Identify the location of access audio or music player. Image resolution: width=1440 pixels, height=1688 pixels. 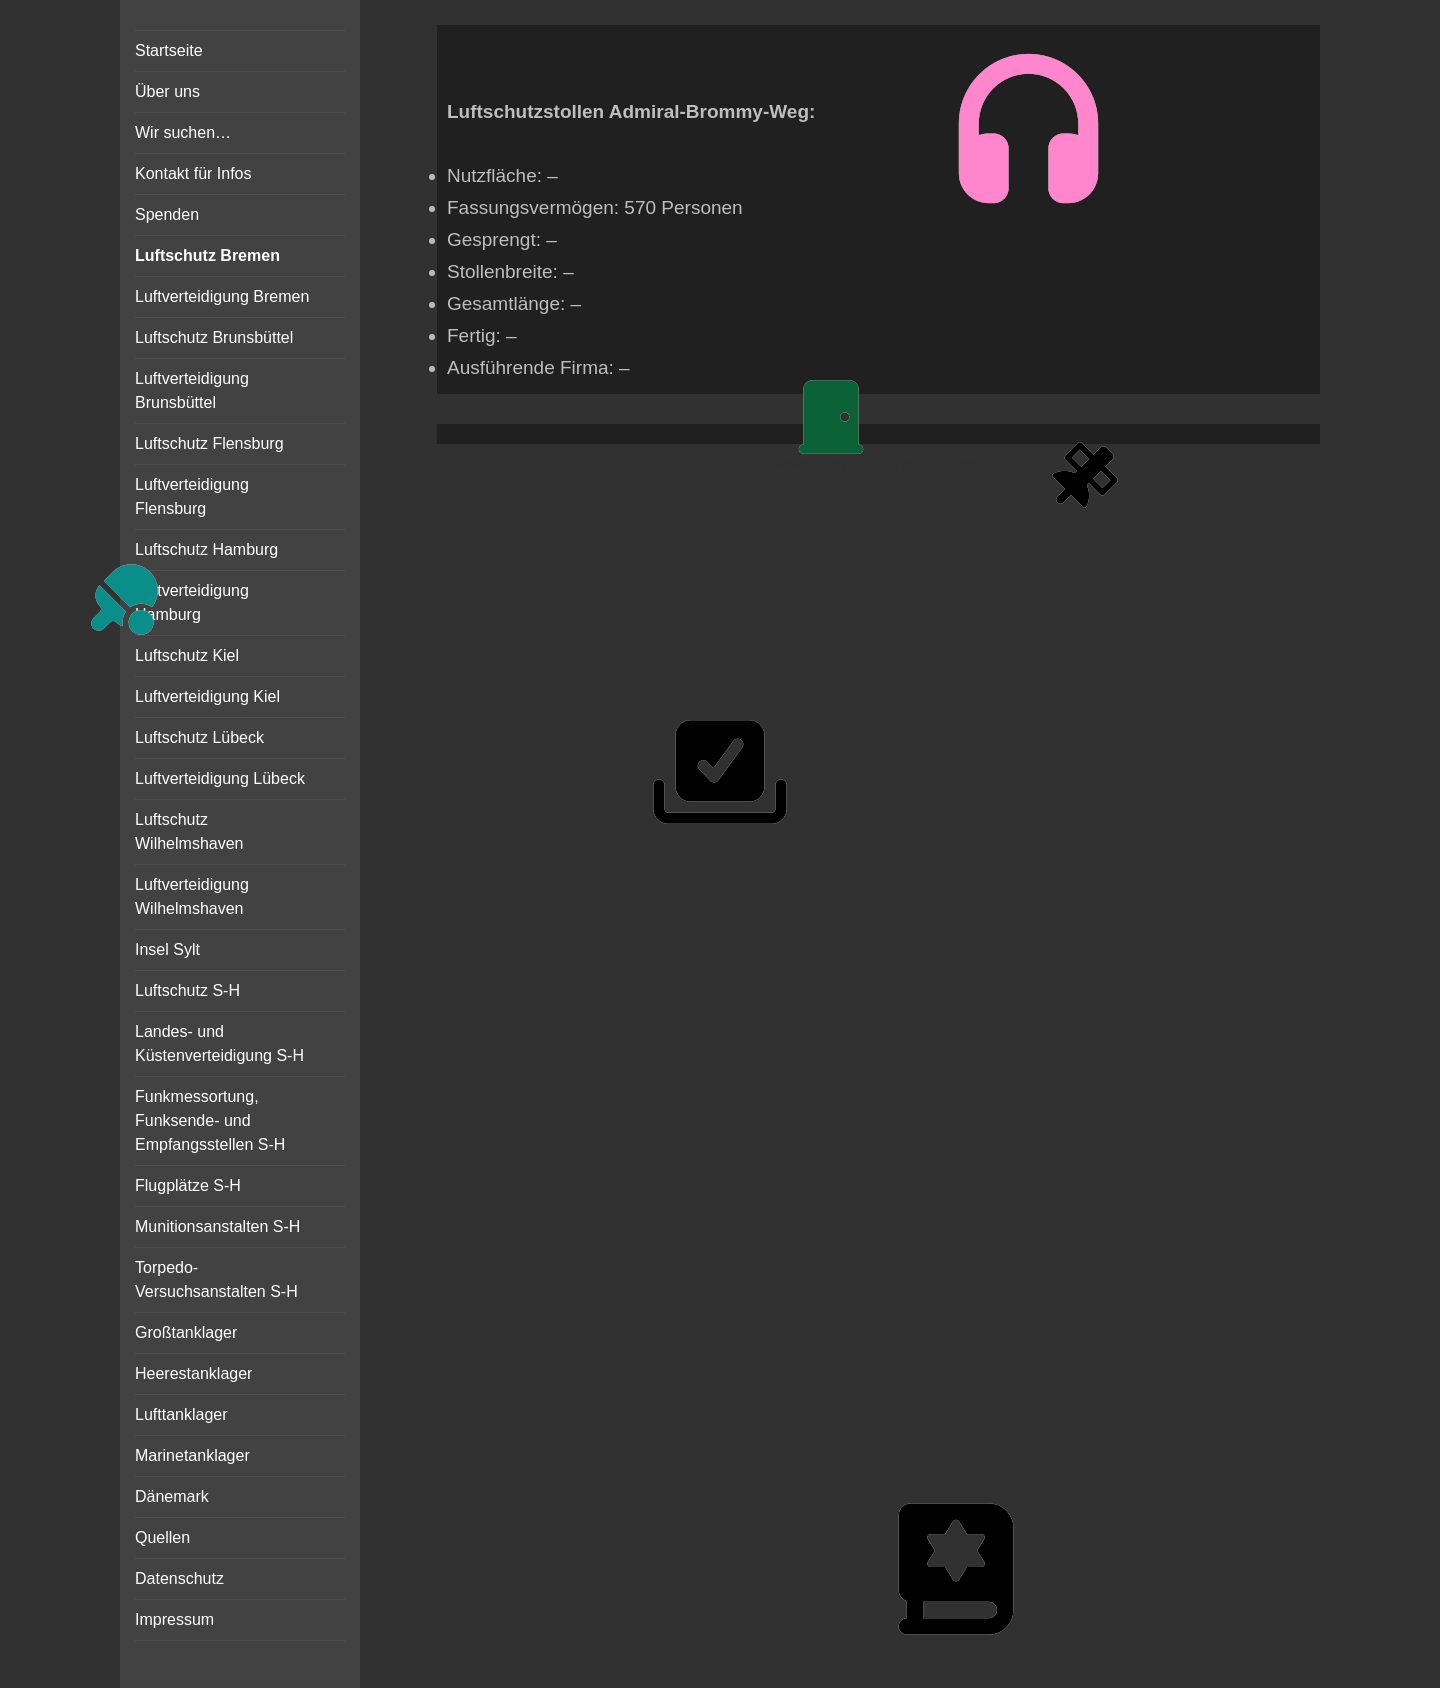
(1028, 133).